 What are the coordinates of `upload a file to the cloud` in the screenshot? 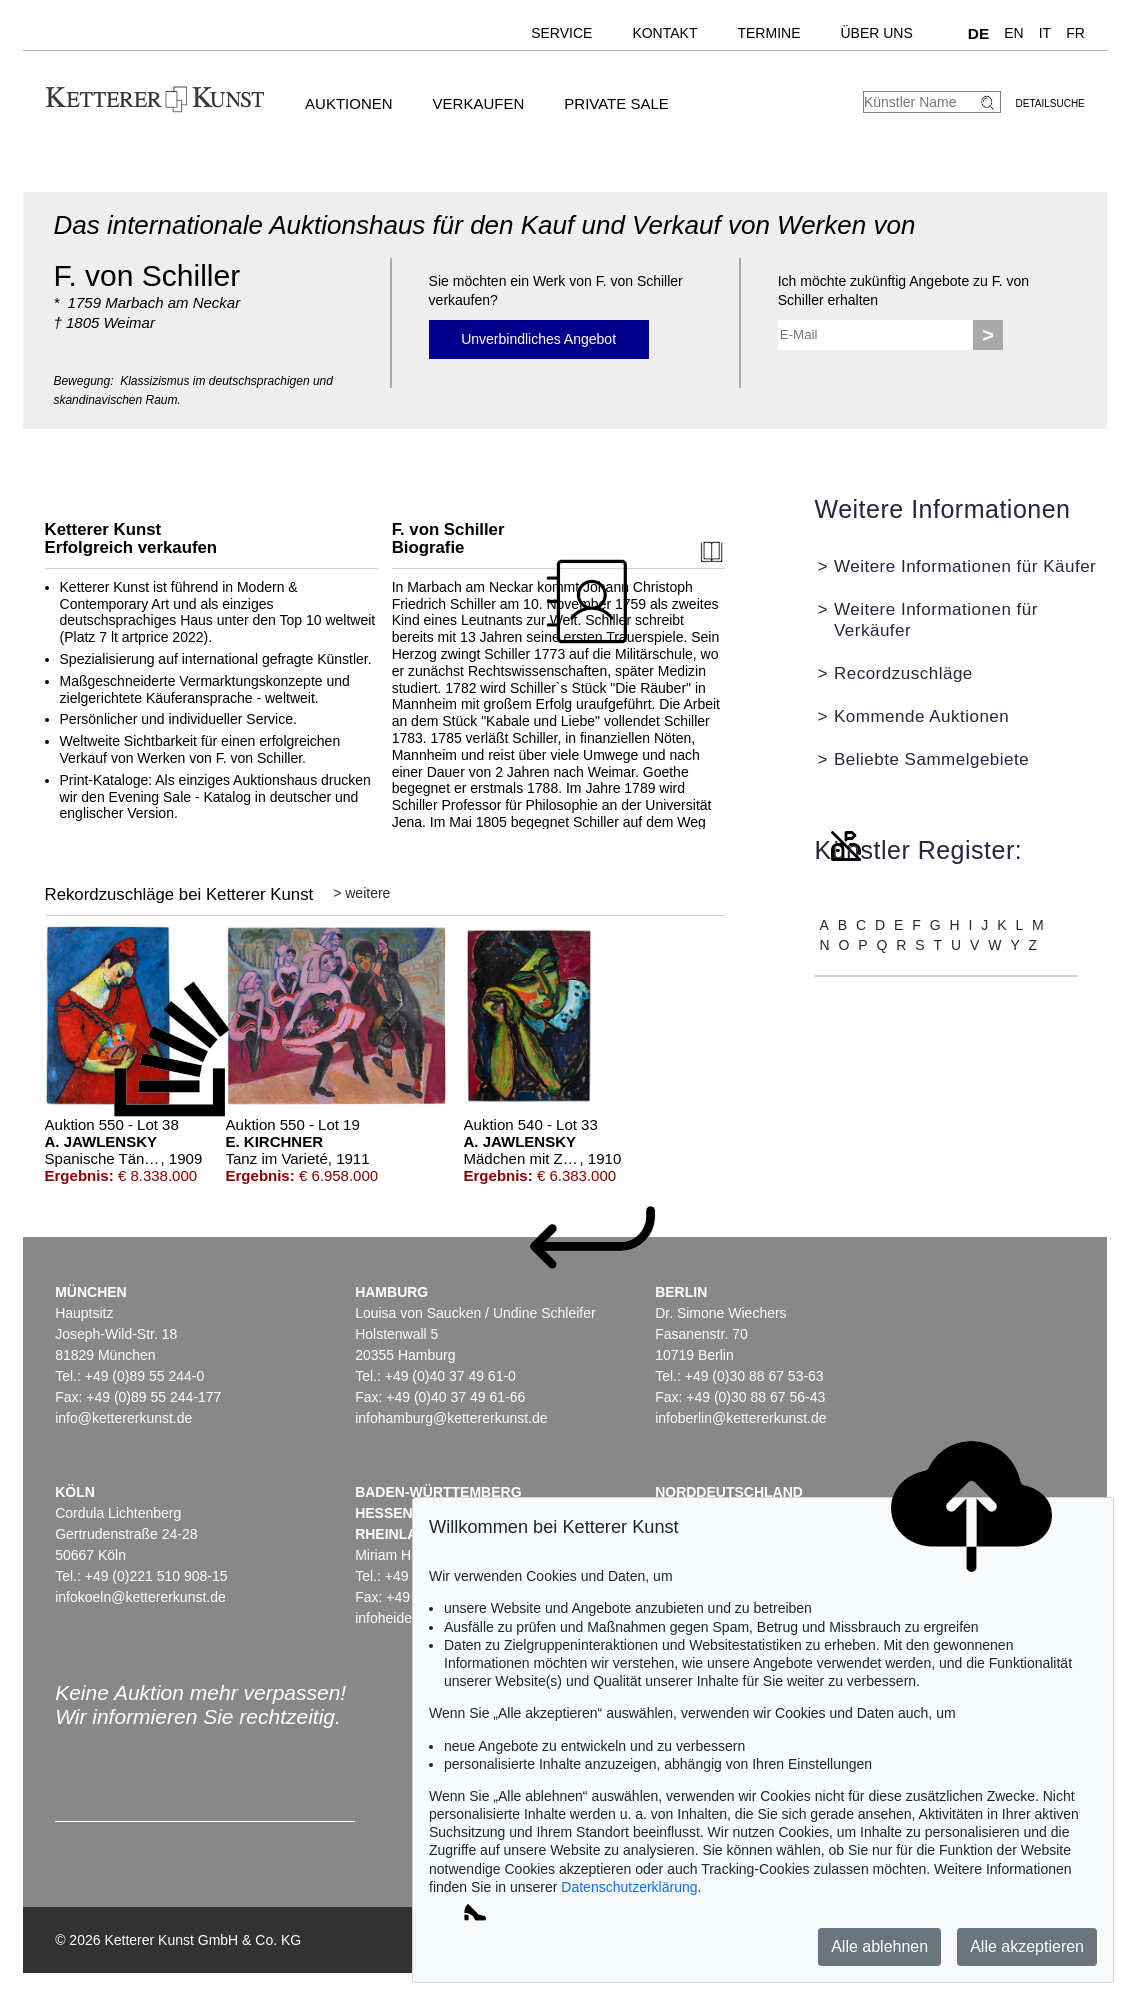 It's located at (971, 1506).